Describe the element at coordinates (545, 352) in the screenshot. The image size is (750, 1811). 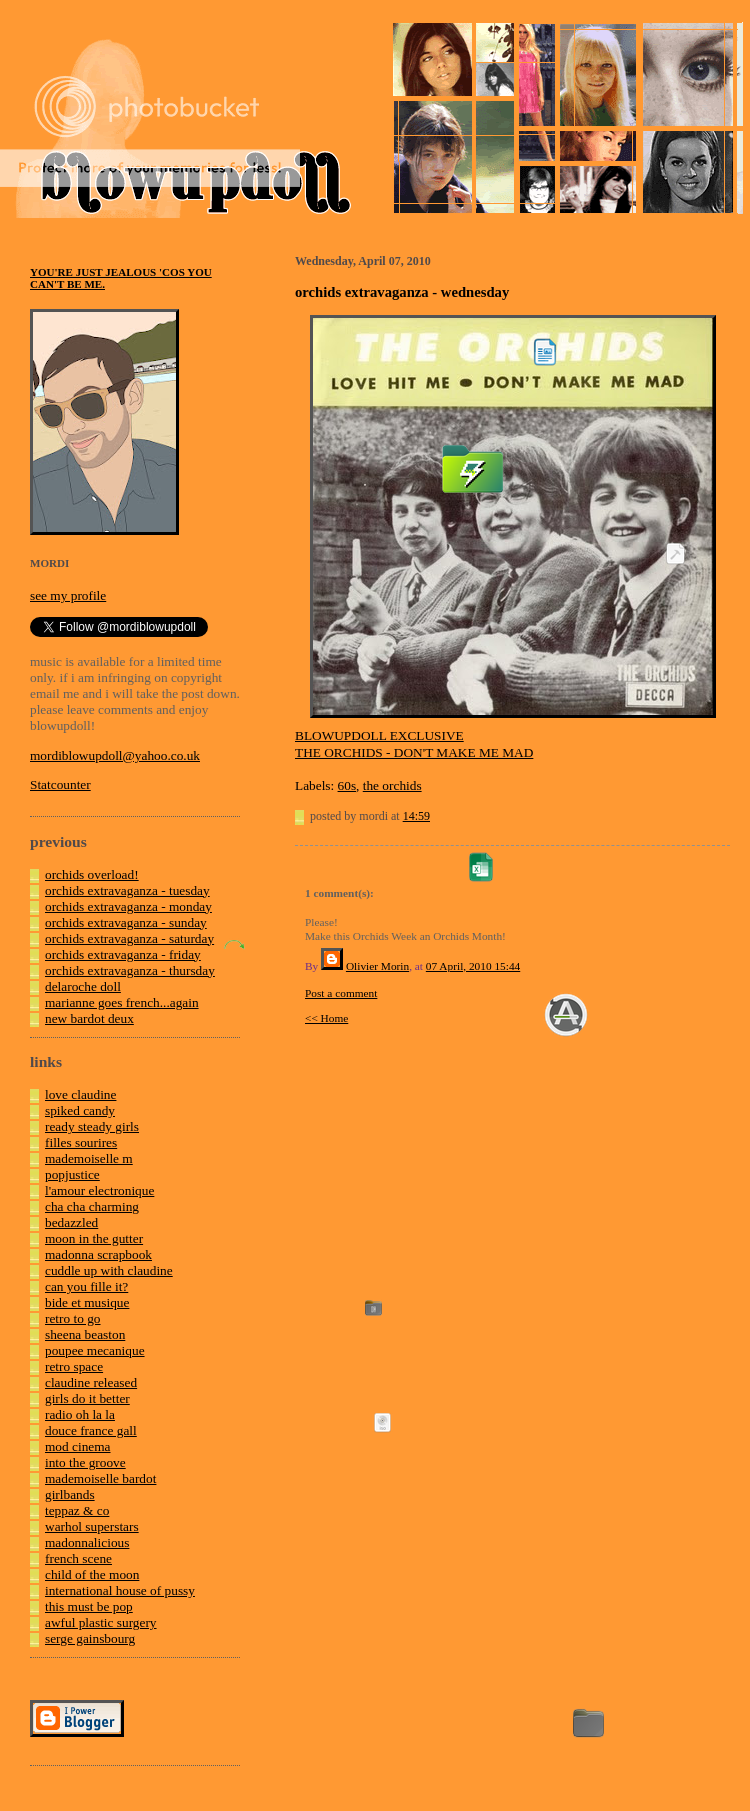
I see `open a libreoffice writer document` at that location.